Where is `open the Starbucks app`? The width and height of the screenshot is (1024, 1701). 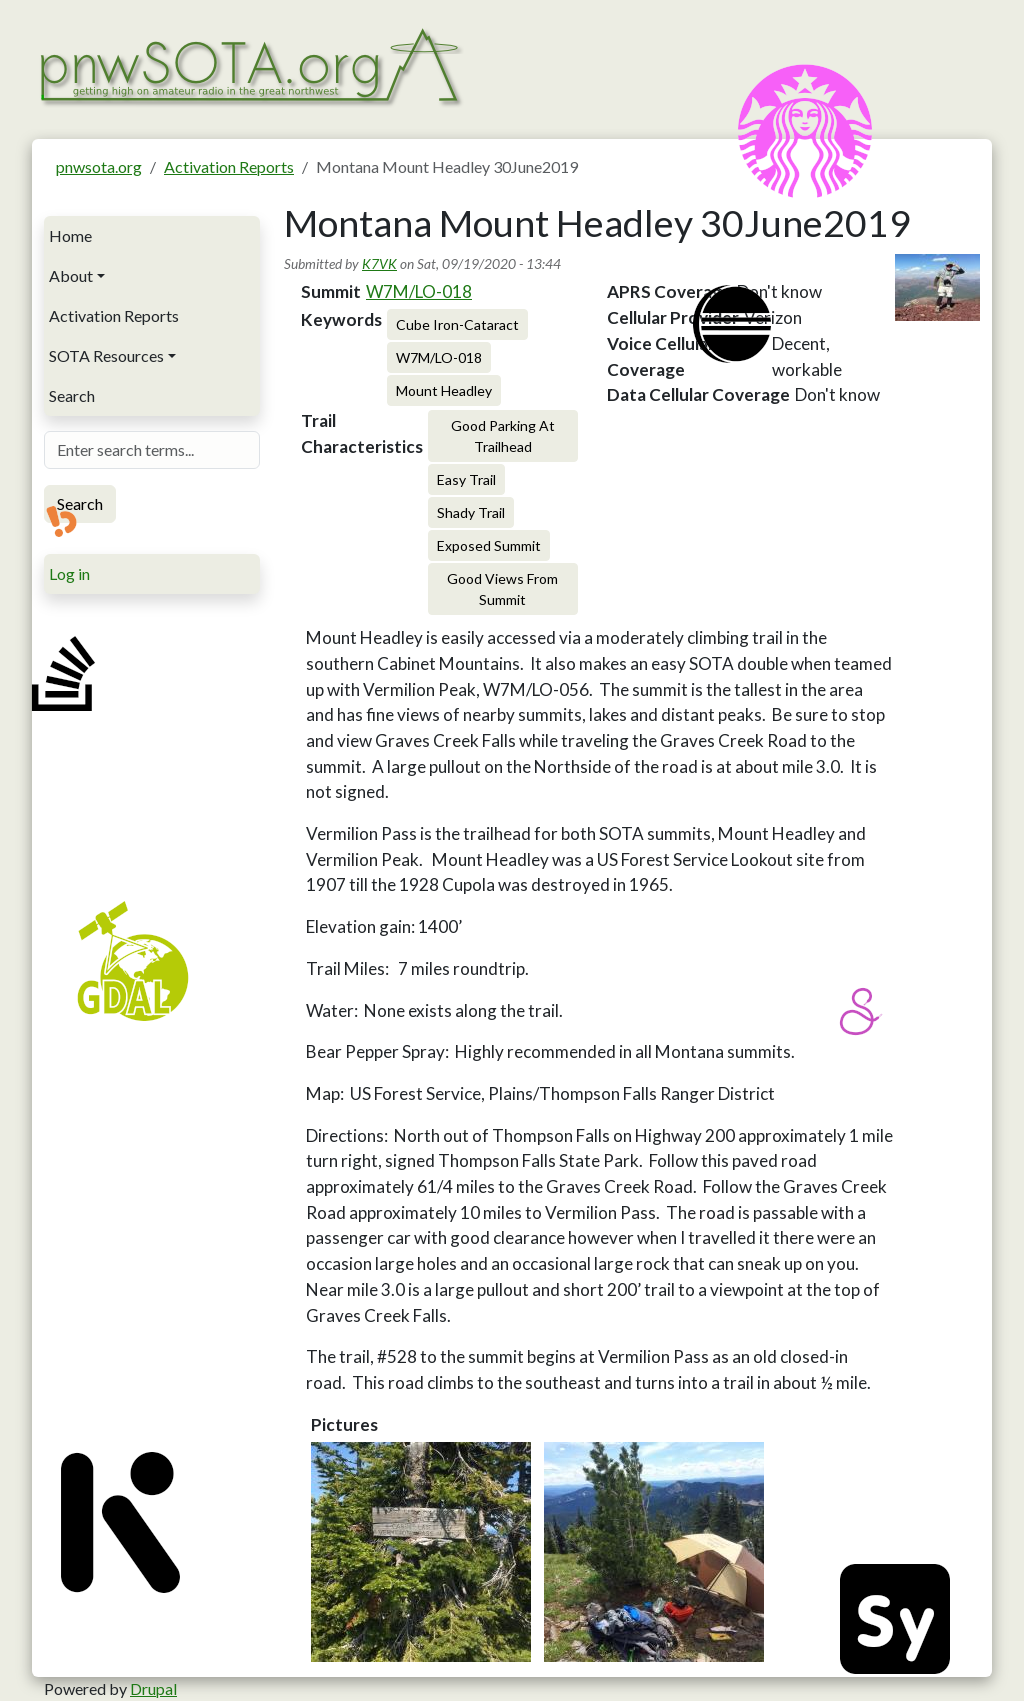 open the Starbucks app is located at coordinates (805, 131).